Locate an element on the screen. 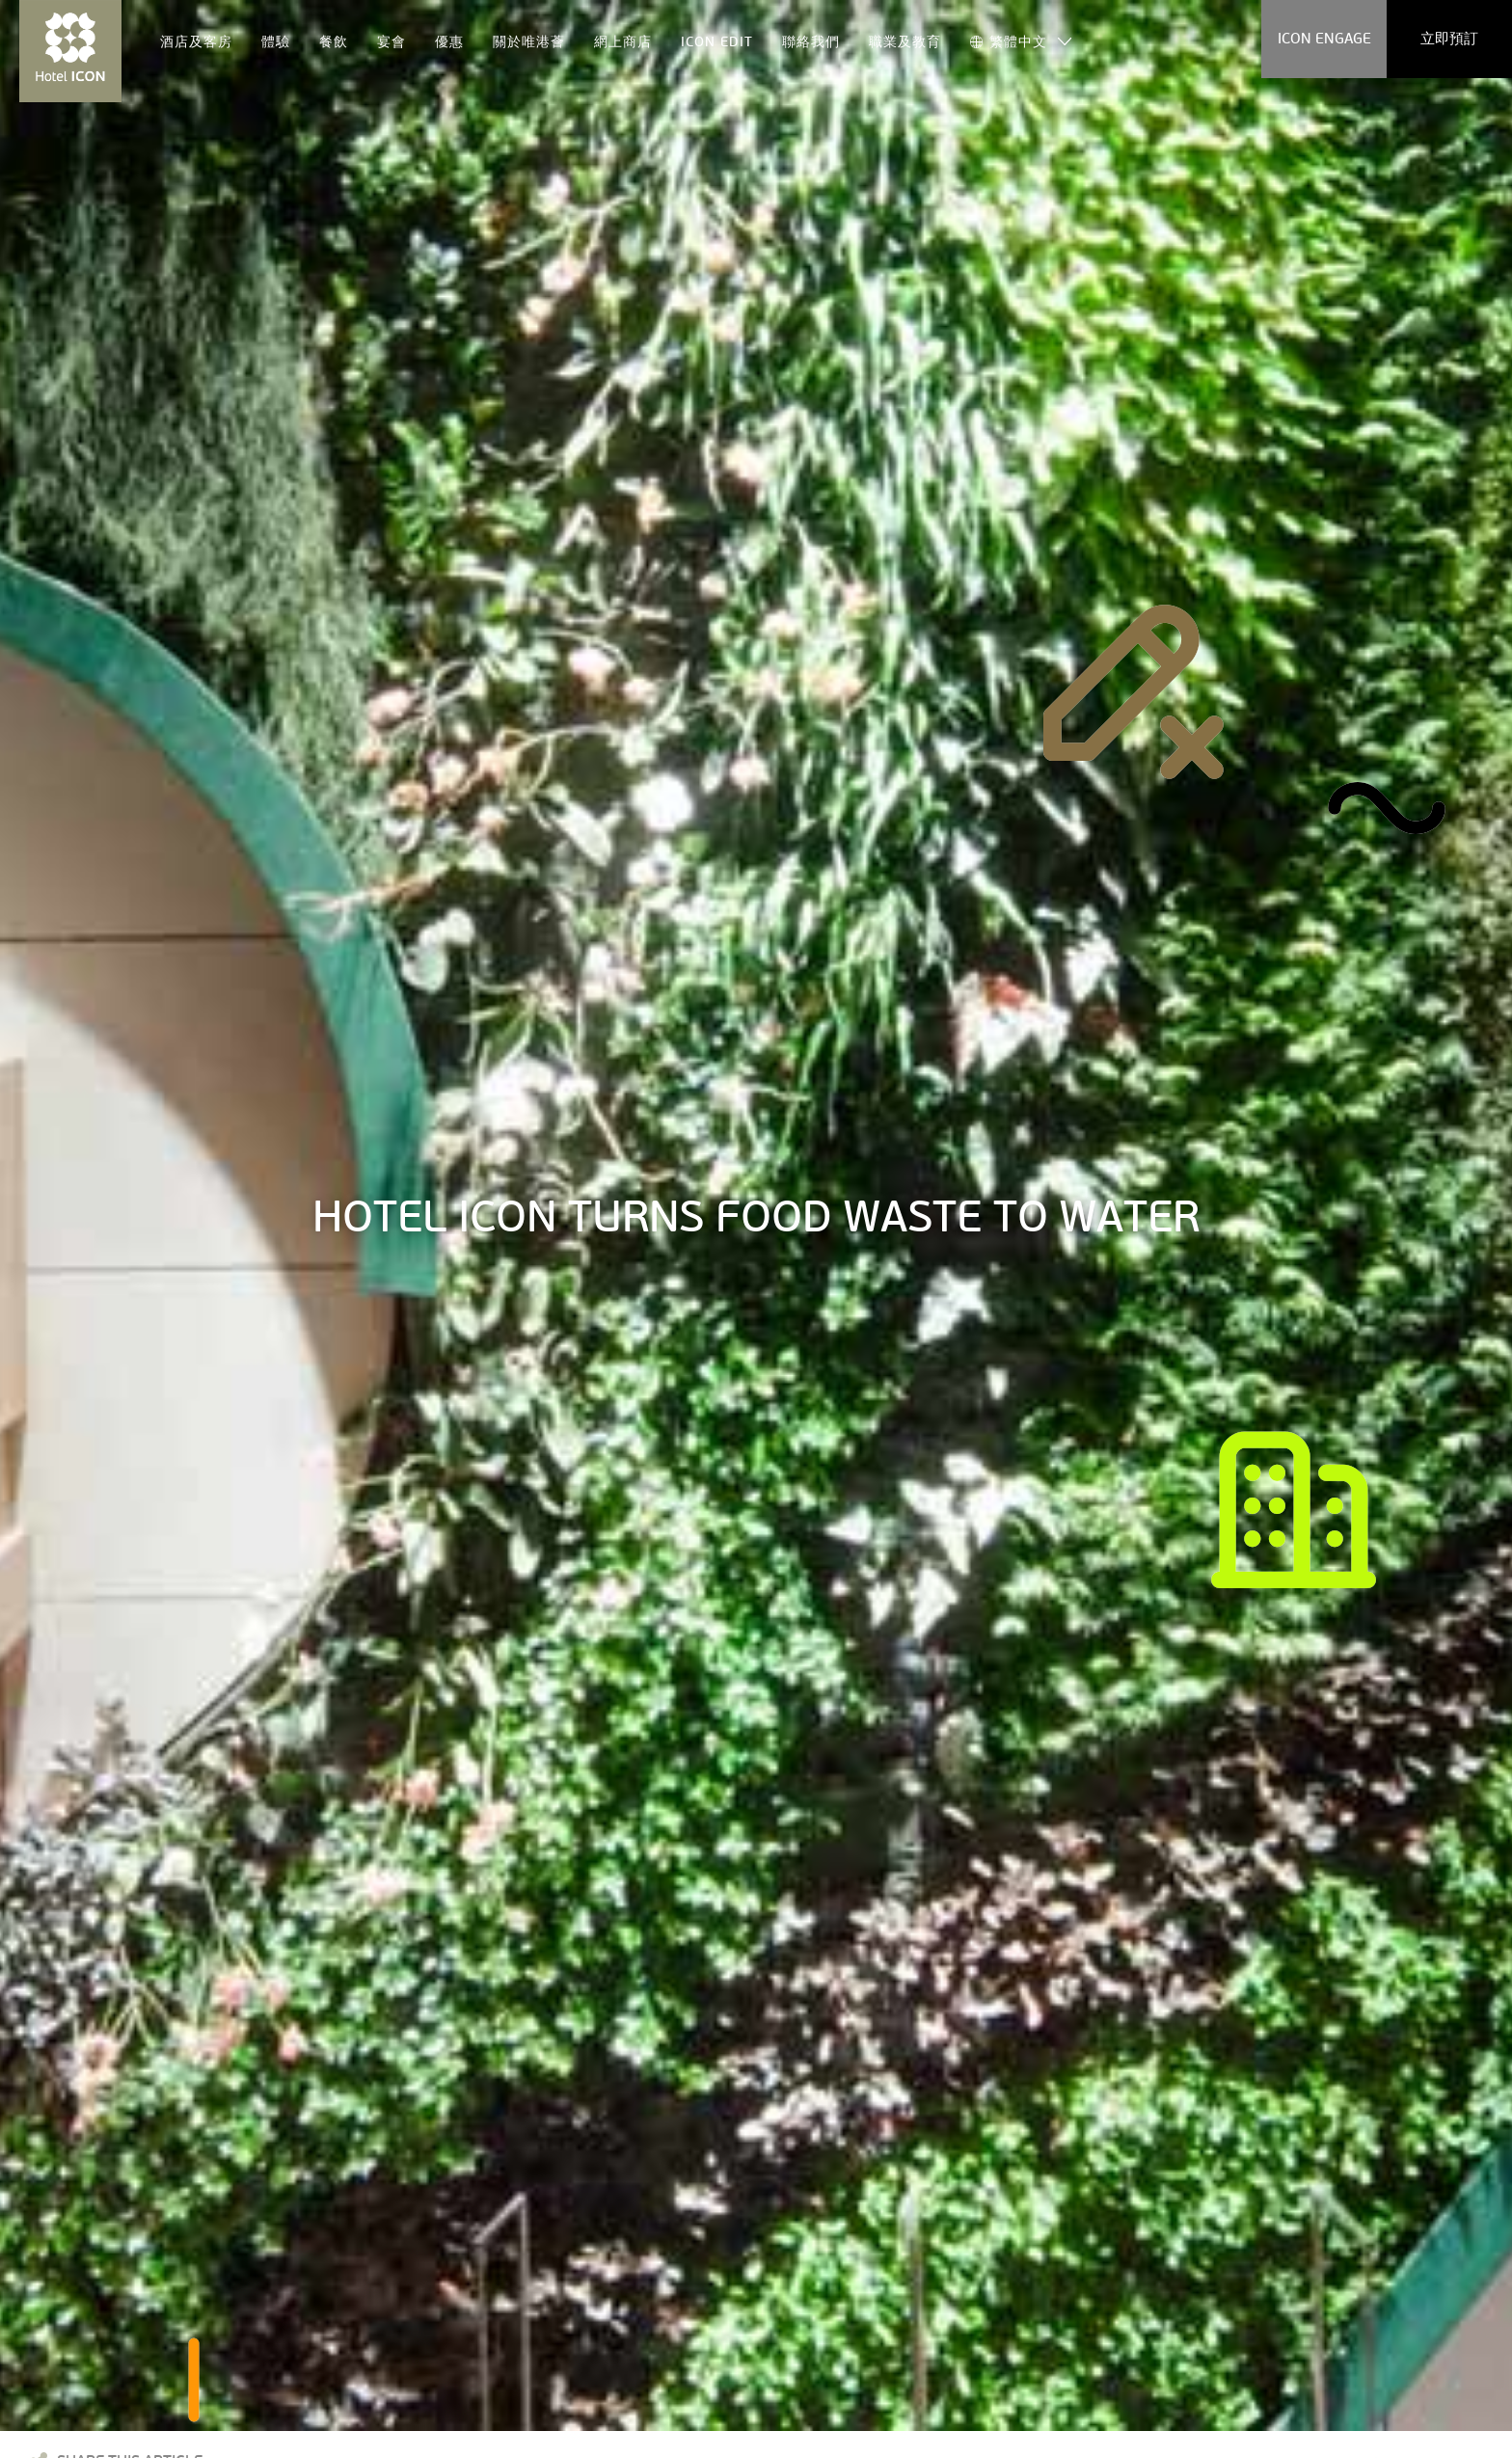  cancel editing mode is located at coordinates (1124, 680).